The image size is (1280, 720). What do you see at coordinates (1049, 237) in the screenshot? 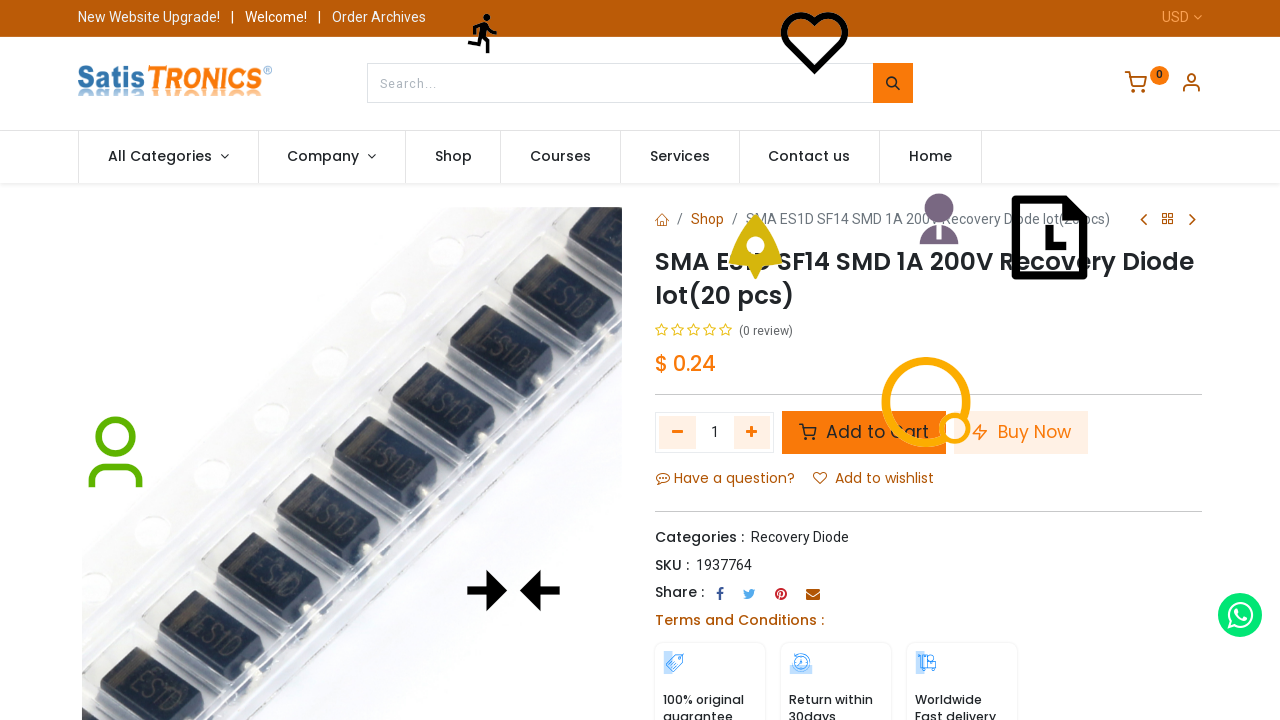
I see `view file version history` at bounding box center [1049, 237].